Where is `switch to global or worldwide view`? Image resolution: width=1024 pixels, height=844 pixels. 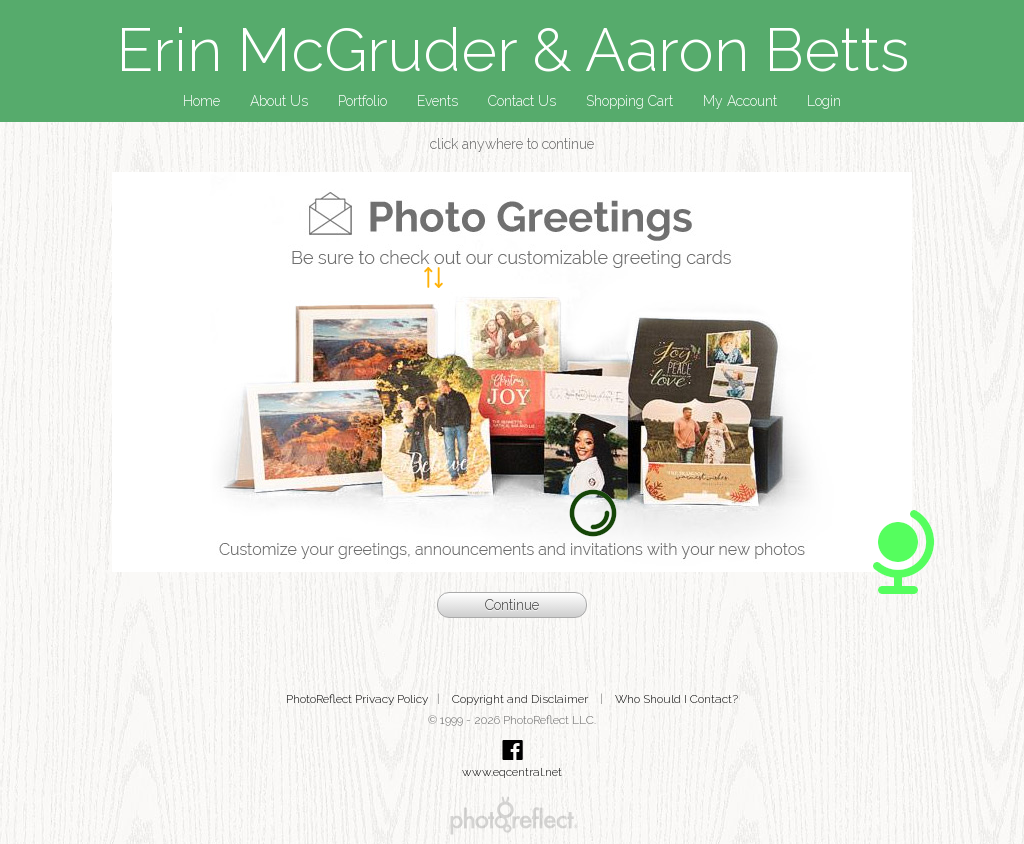 switch to global or worldwide view is located at coordinates (902, 554).